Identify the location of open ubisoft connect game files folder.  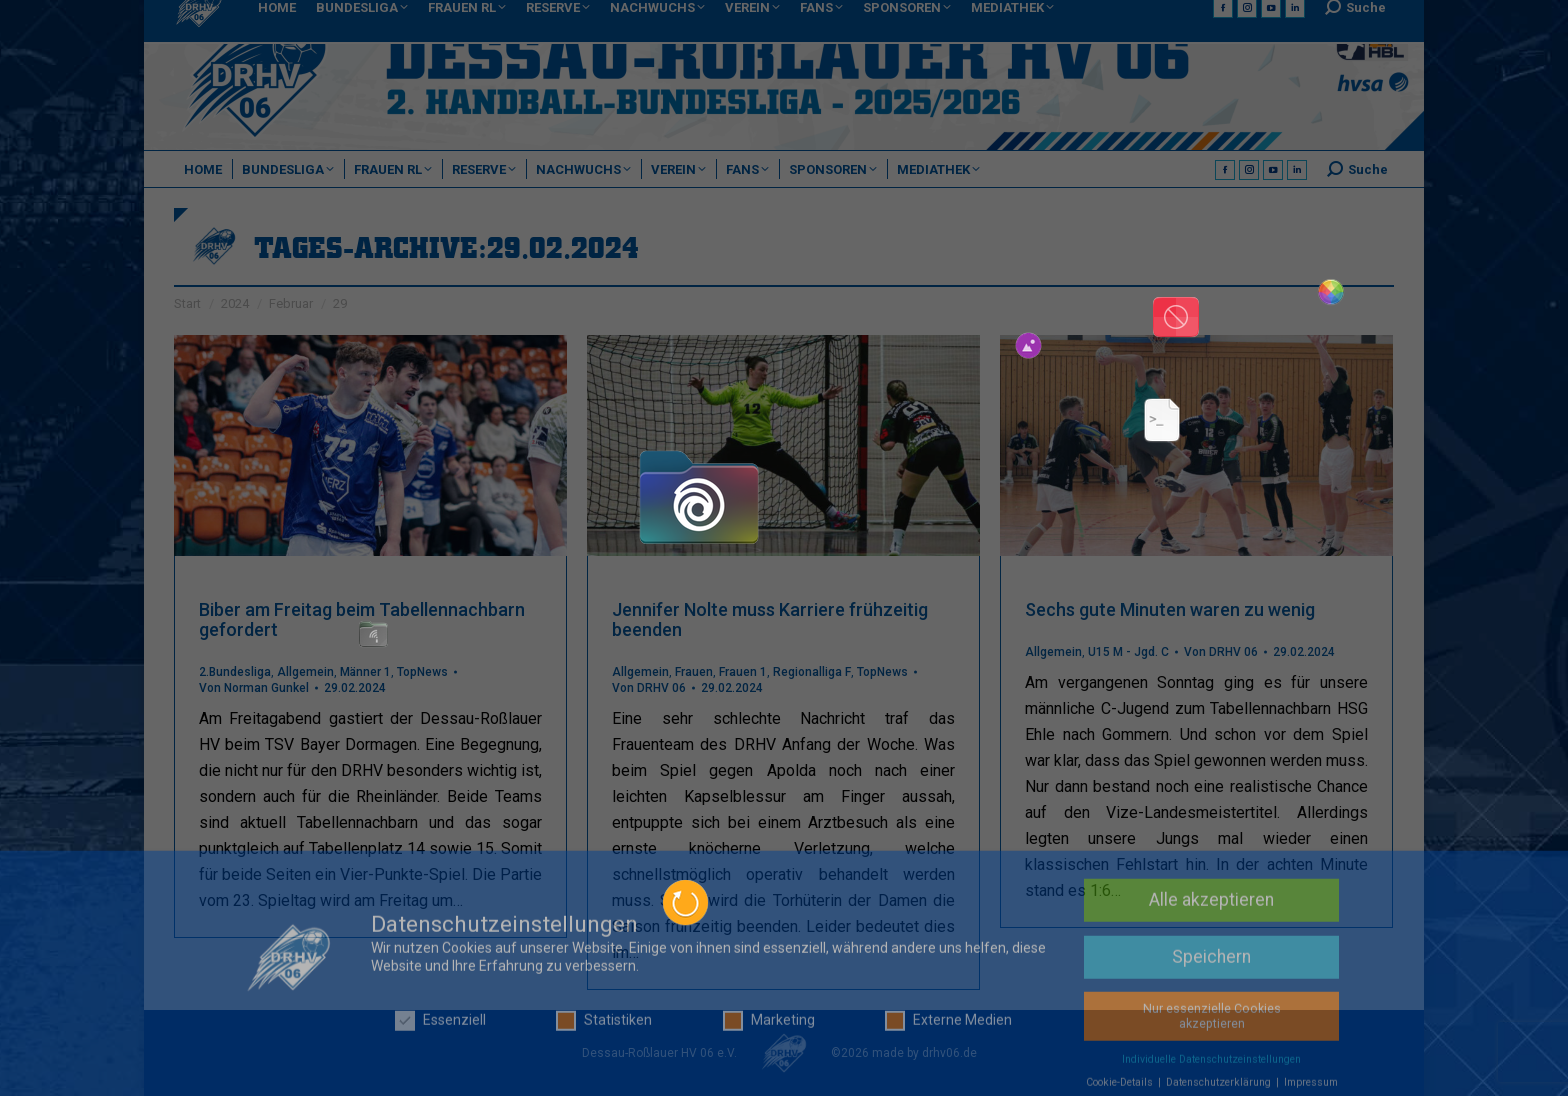
(698, 500).